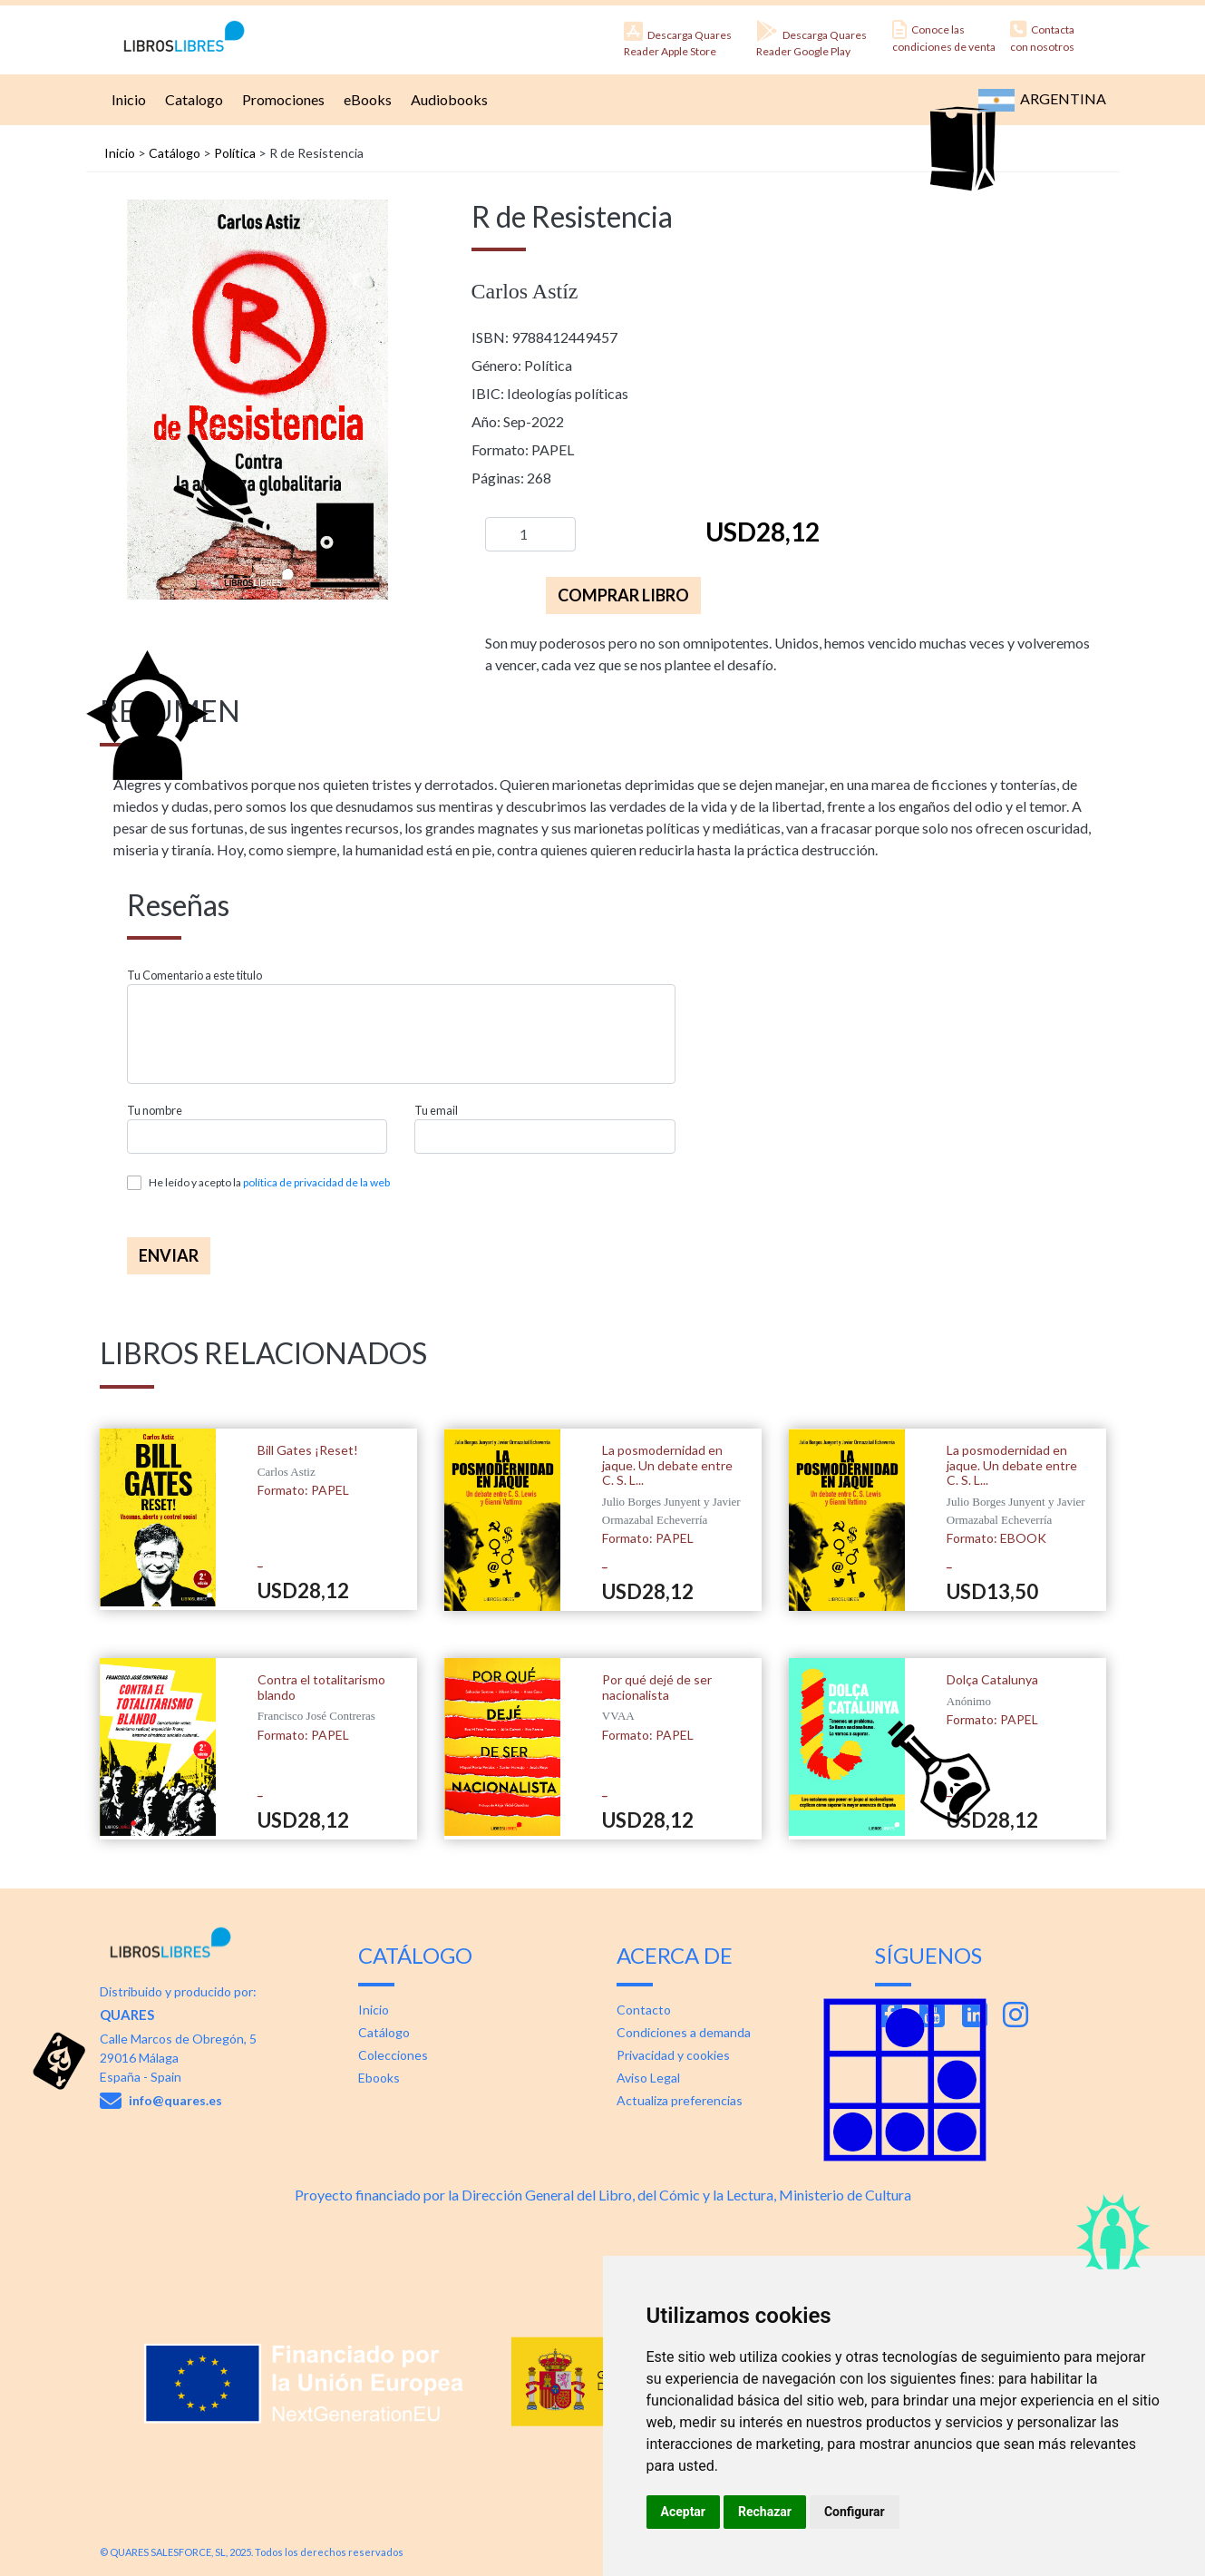  Describe the element at coordinates (905, 2080) in the screenshot. I see `conway's game of life glider pattern` at that location.